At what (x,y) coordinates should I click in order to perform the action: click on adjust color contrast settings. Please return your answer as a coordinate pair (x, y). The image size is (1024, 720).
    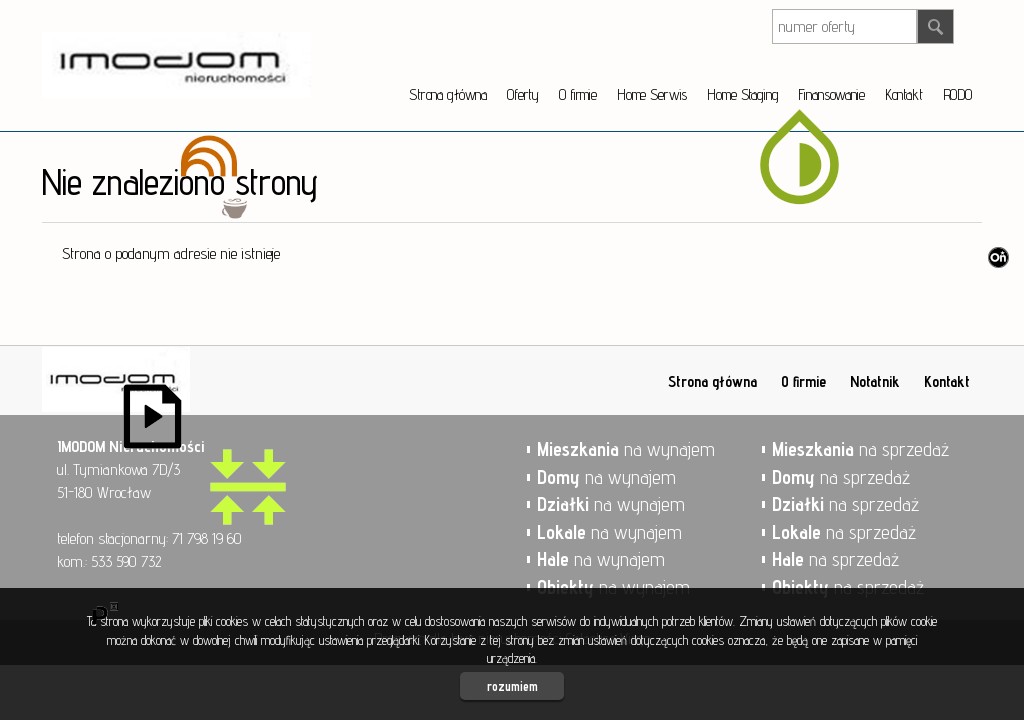
    Looking at the image, I should click on (799, 160).